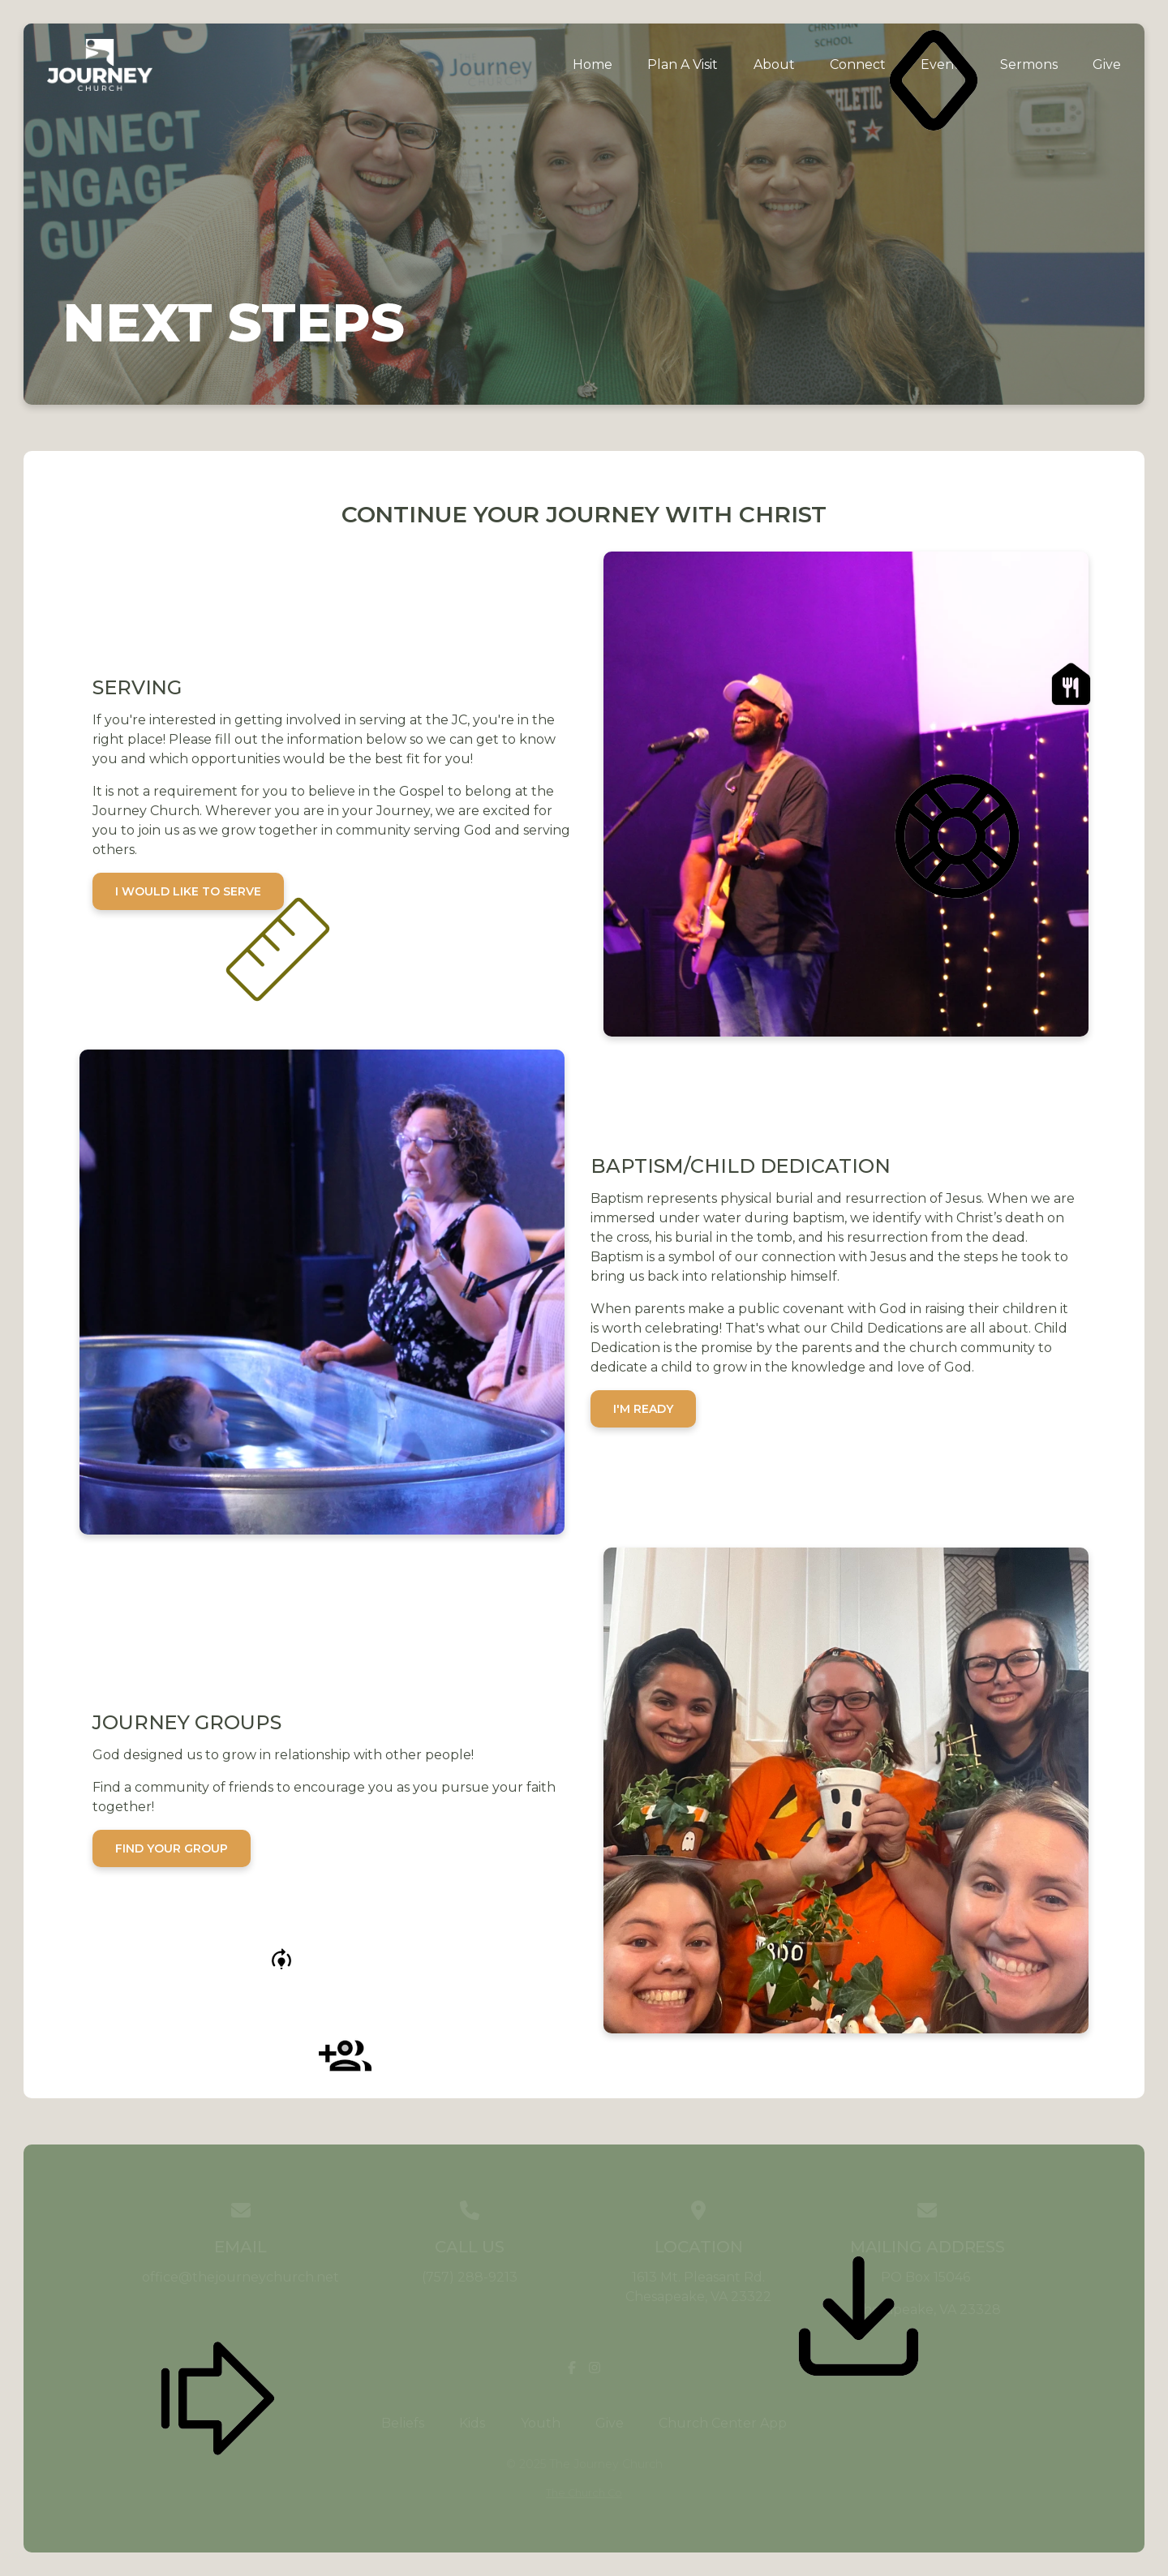 The image size is (1168, 2576). Describe the element at coordinates (277, 949) in the screenshot. I see `access measurement tools` at that location.